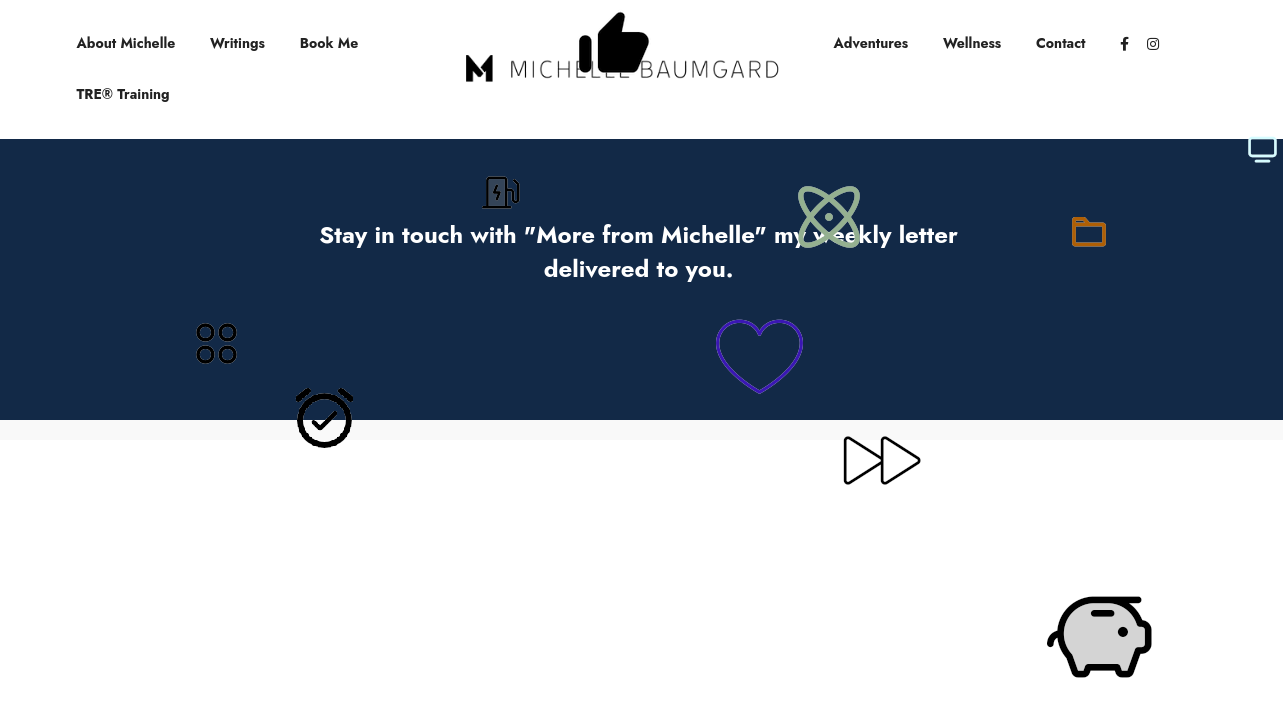 This screenshot has height=720, width=1283. I want to click on access science or chemistry features, so click(829, 217).